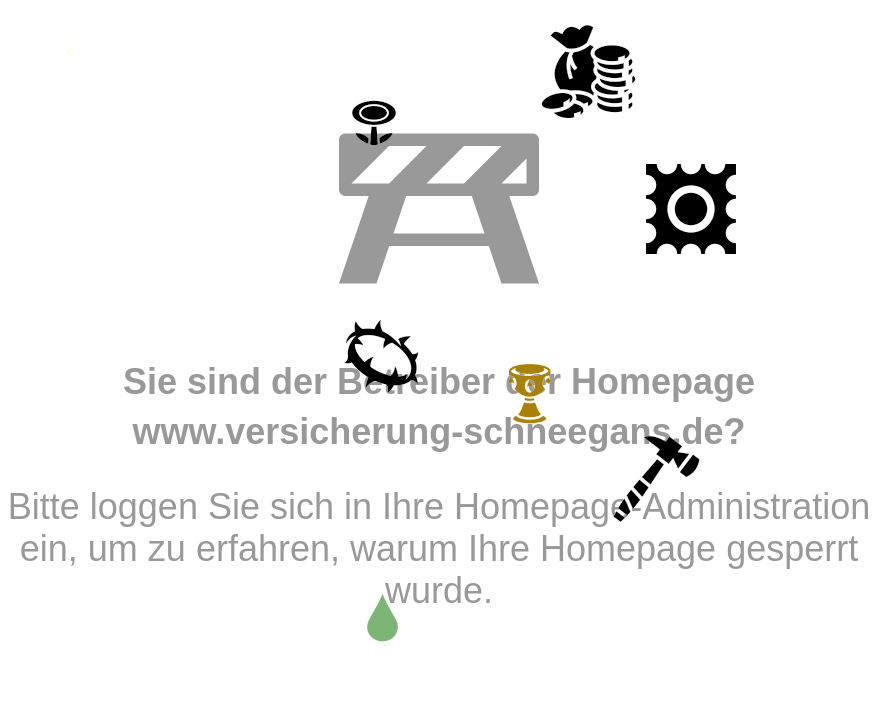 The height and width of the screenshot is (720, 878). What do you see at coordinates (381, 356) in the screenshot?
I see `indicates a religious or Easter-themed game element` at bounding box center [381, 356].